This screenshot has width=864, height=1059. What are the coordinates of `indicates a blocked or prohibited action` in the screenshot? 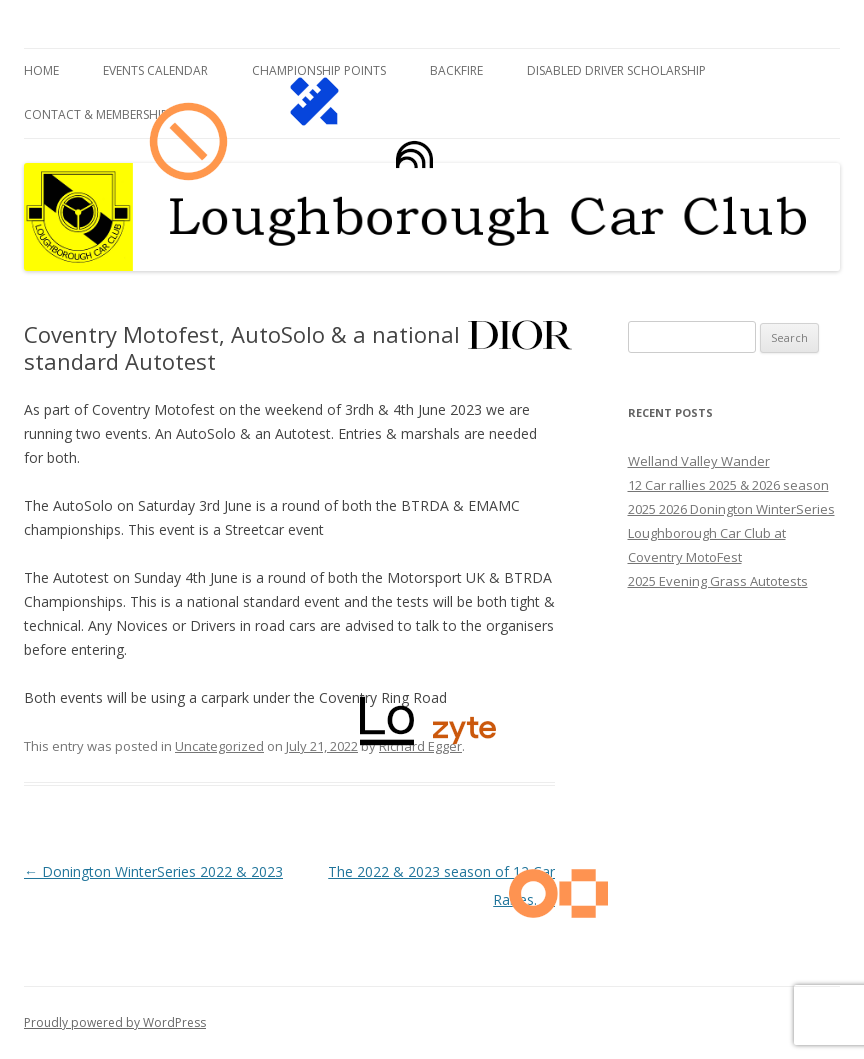 It's located at (188, 141).